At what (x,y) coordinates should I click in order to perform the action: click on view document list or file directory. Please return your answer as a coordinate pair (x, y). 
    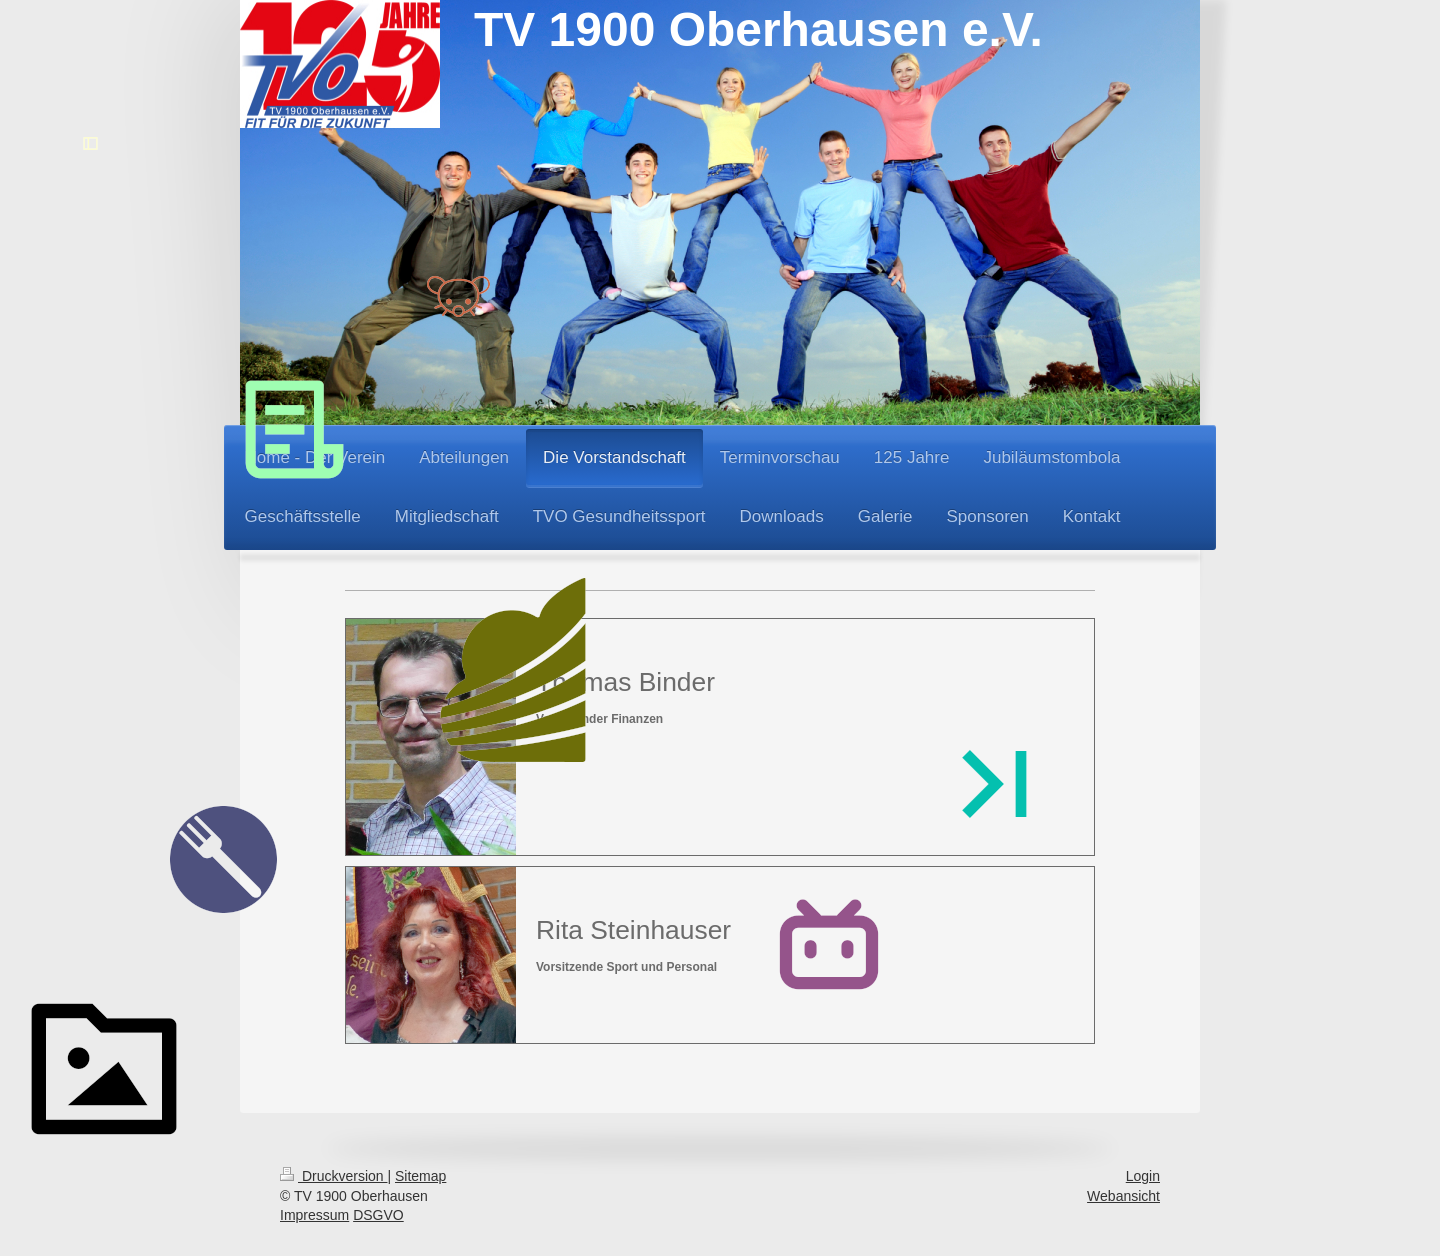
    Looking at the image, I should click on (294, 429).